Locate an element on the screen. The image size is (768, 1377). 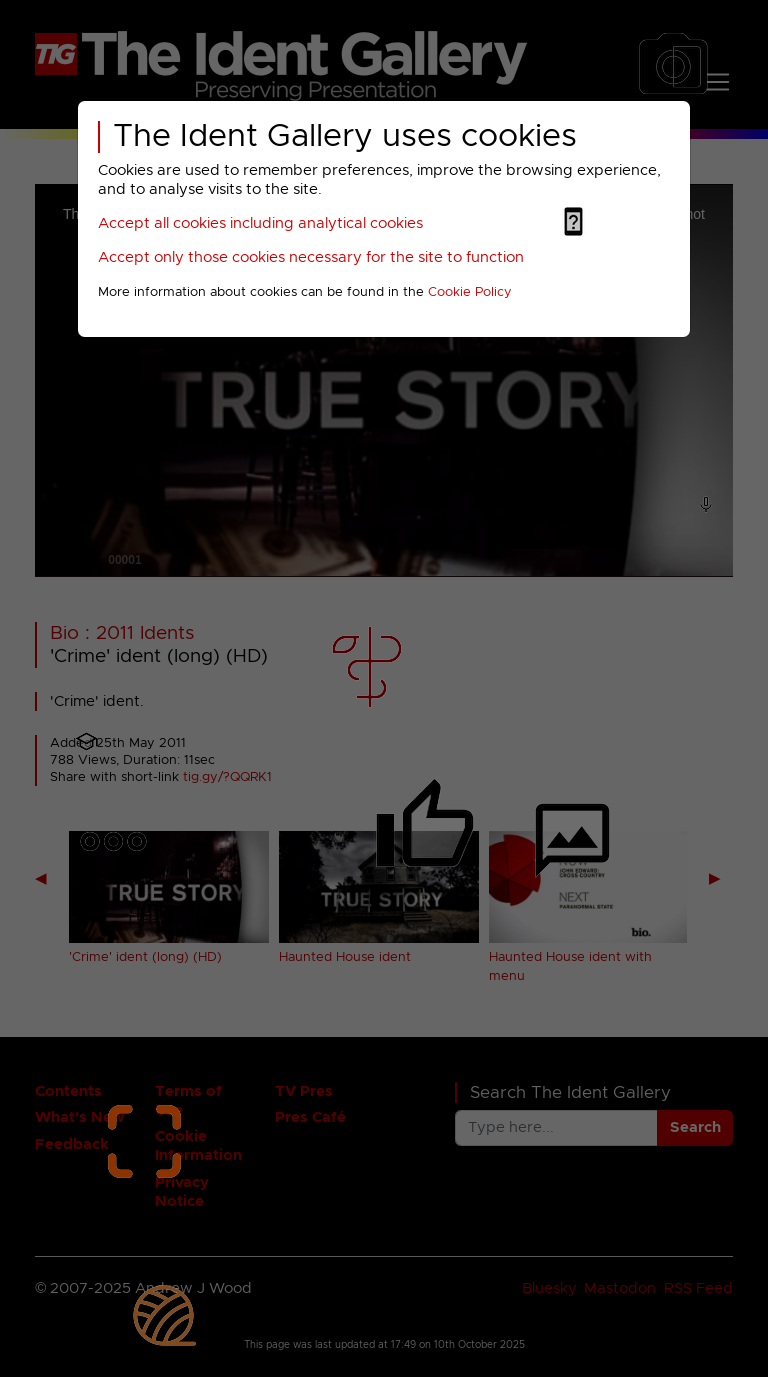
open more options menu is located at coordinates (113, 841).